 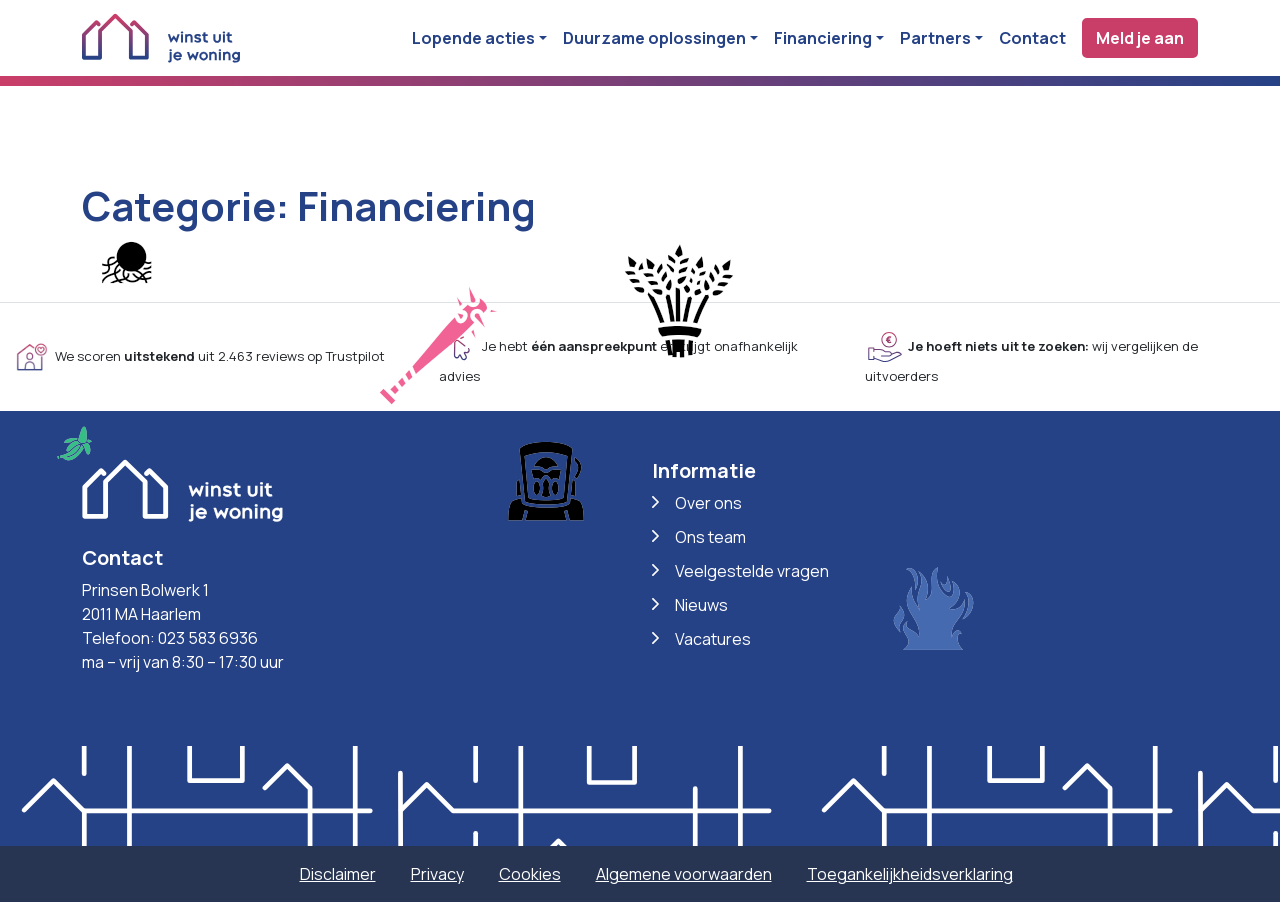 I want to click on represents farming or agriculture in a game interface, so click(x=679, y=301).